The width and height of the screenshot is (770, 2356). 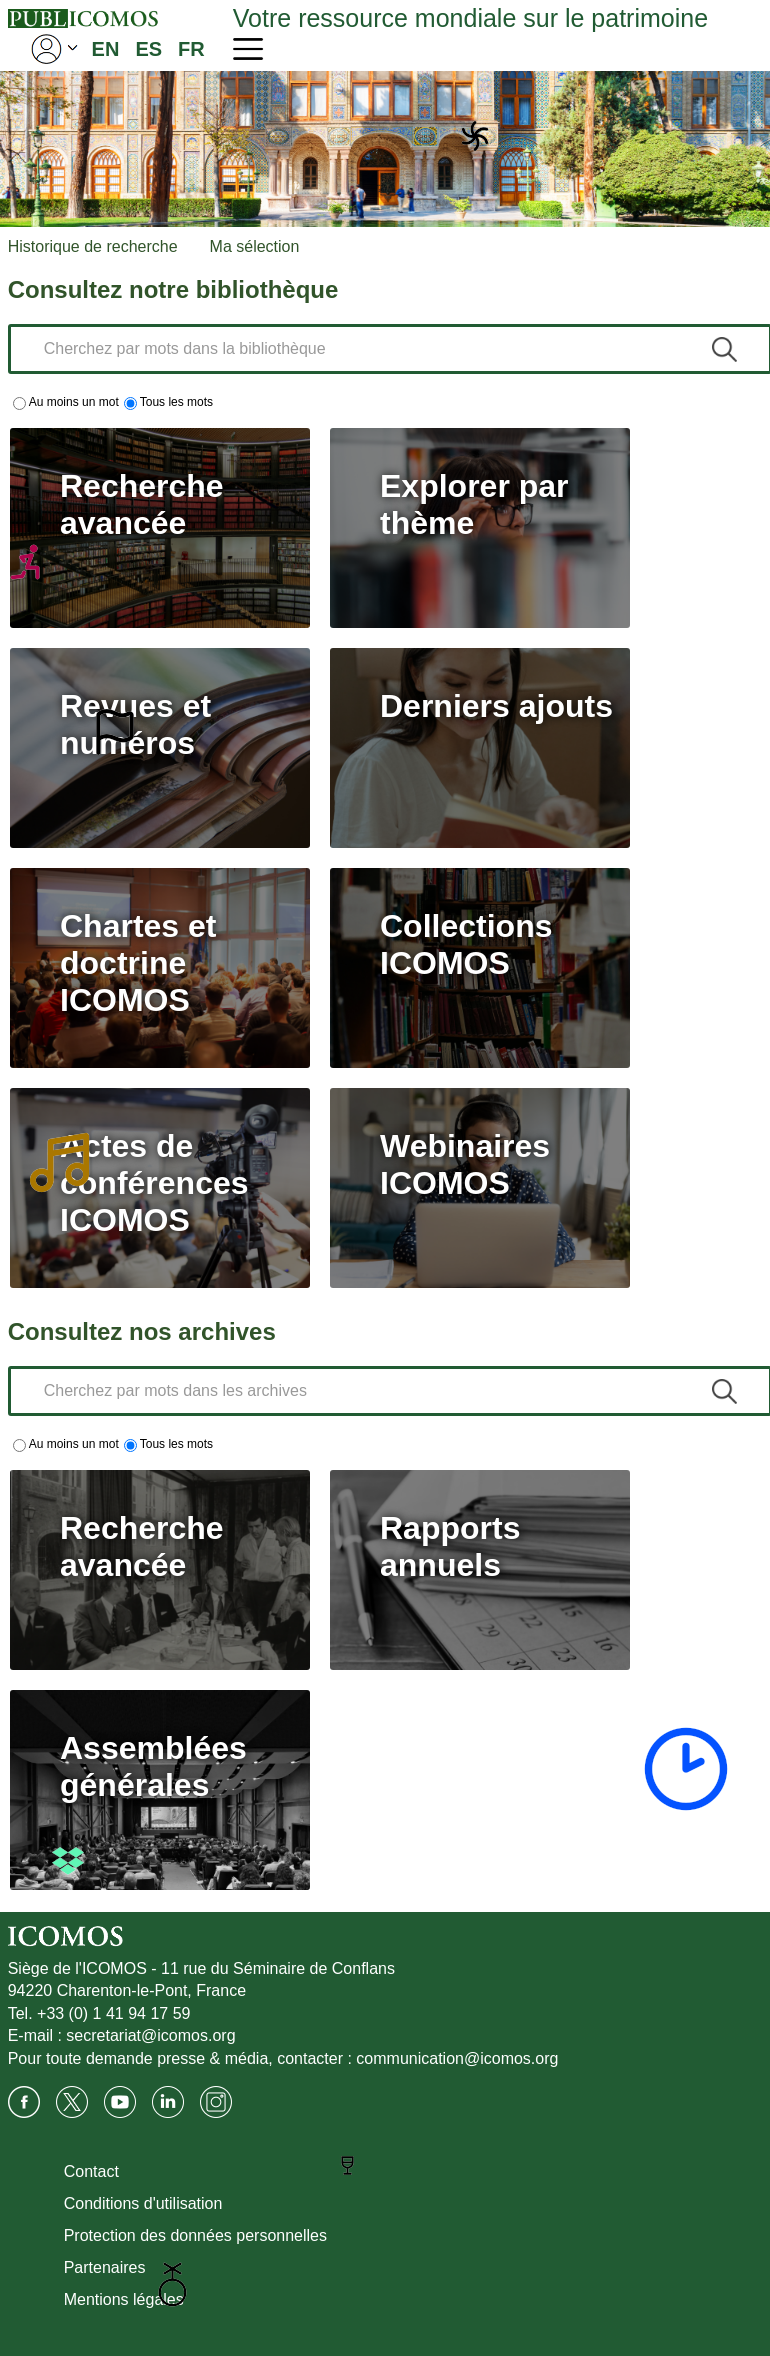 I want to click on flag or bookmark an item for follow-up, so click(x=115, y=732).